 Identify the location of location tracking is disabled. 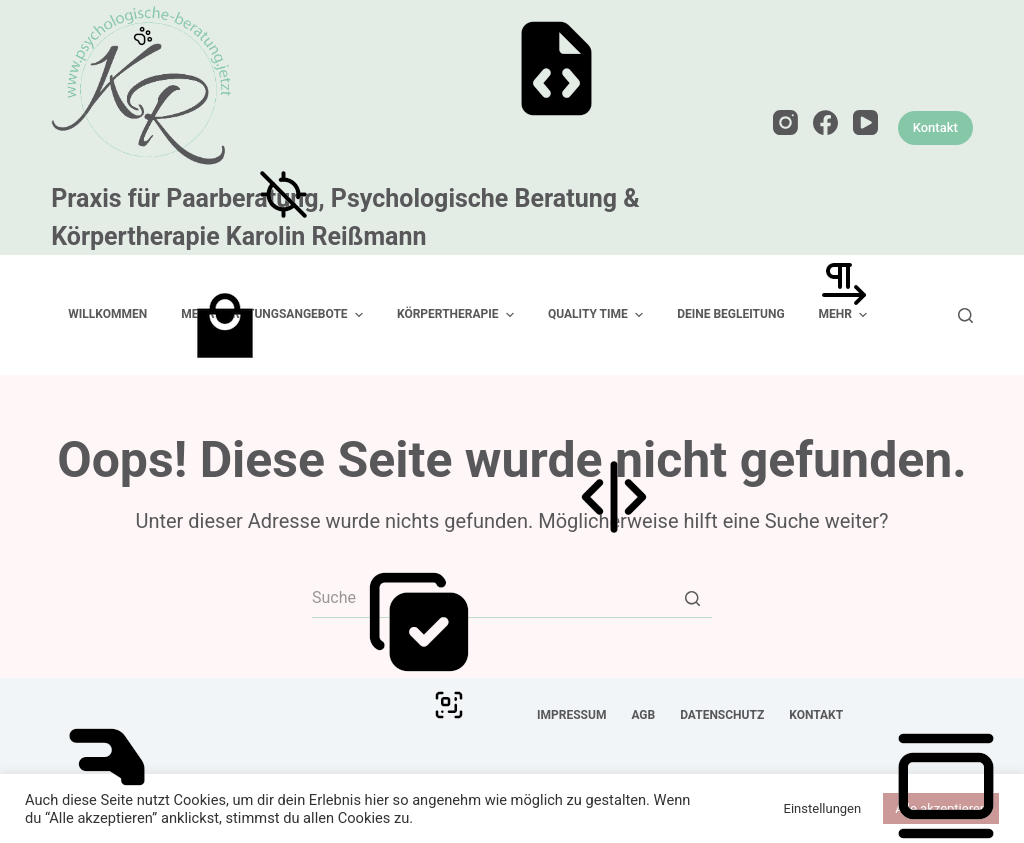
(283, 194).